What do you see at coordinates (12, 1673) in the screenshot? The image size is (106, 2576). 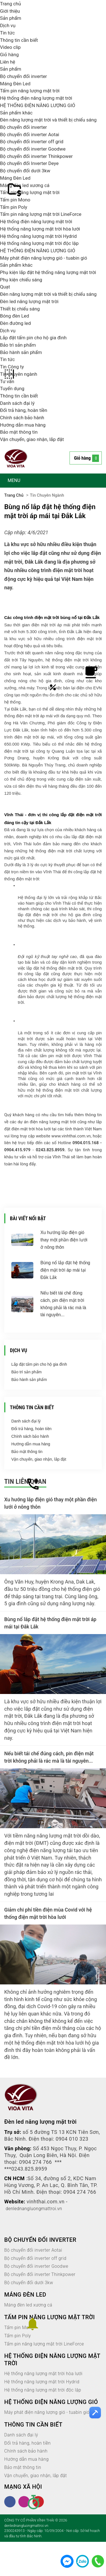 I see `switch to desktop view` at bounding box center [12, 1673].